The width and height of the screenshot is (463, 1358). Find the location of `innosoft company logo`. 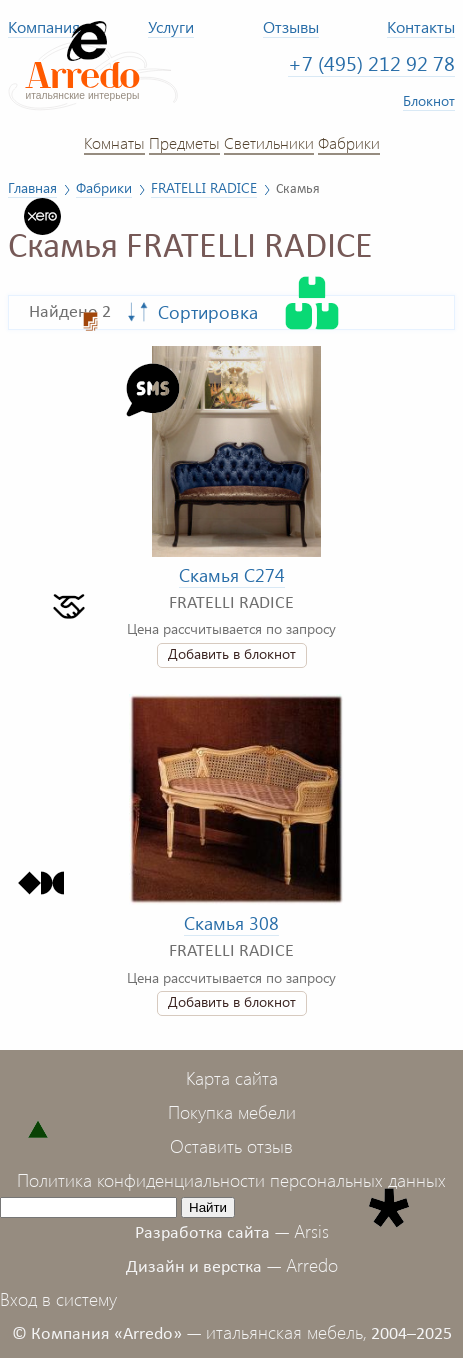

innosoft company logo is located at coordinates (41, 883).